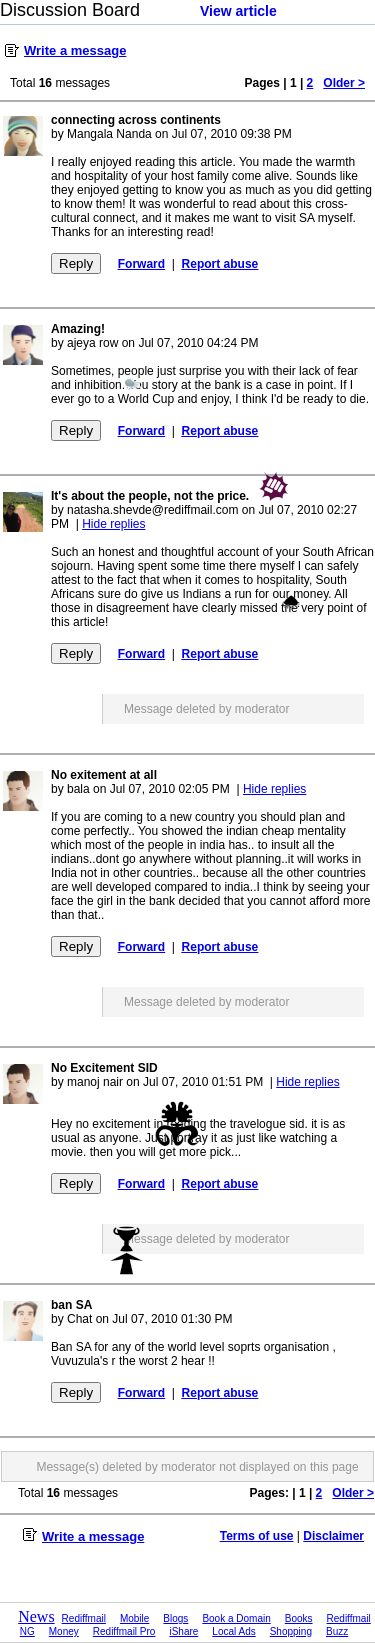 This screenshot has height=1643, width=375. Describe the element at coordinates (177, 1124) in the screenshot. I see `indicates mind control or psychic abilities` at that location.